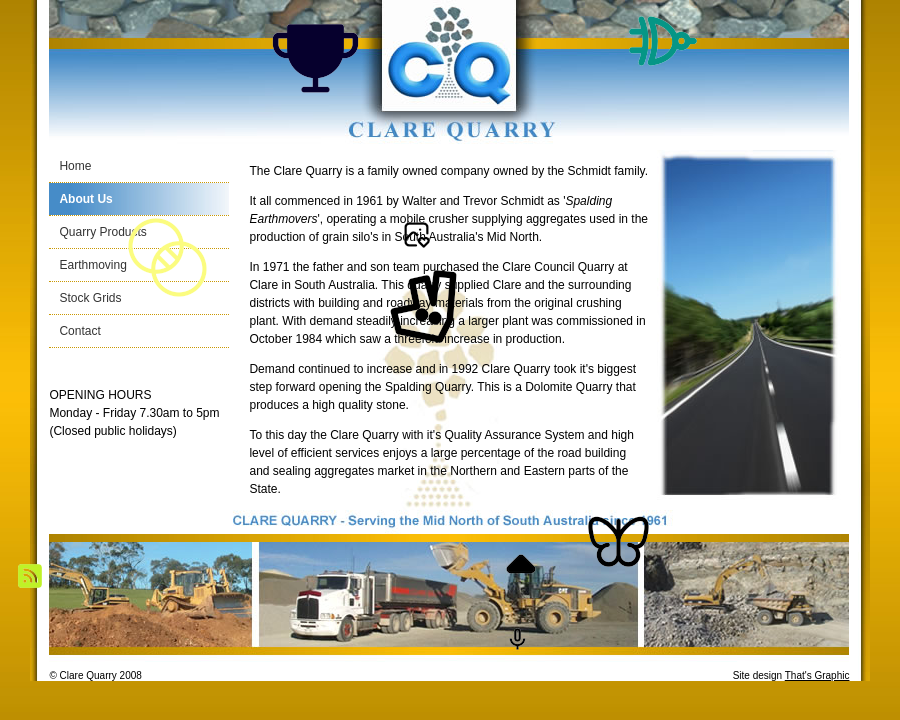  What do you see at coordinates (315, 55) in the screenshot?
I see `view achievements or awards` at bounding box center [315, 55].